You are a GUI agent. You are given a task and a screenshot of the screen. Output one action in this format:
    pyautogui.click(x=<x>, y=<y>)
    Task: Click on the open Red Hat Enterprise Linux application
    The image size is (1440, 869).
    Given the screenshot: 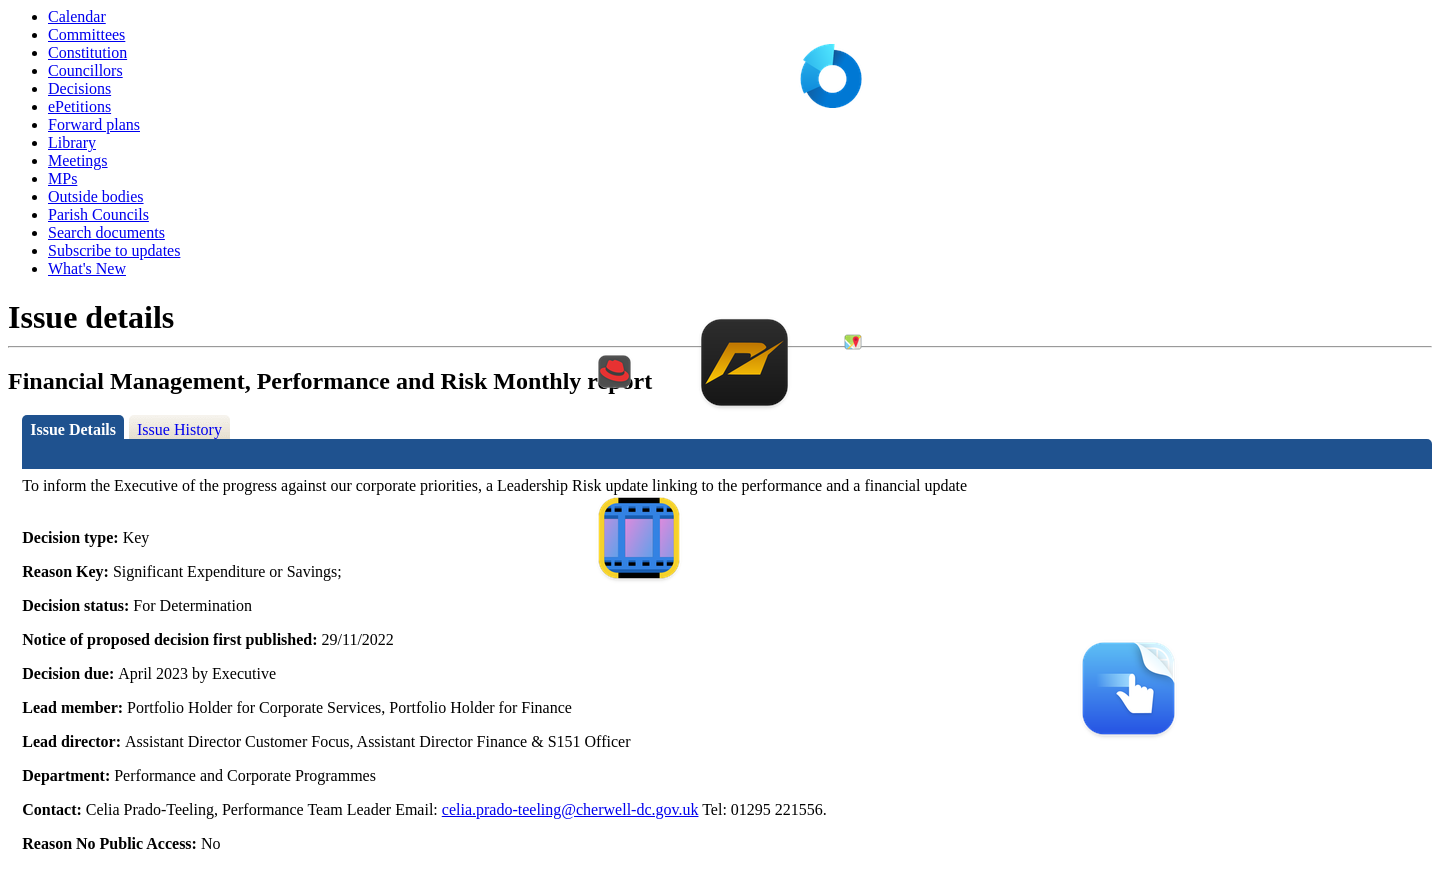 What is the action you would take?
    pyautogui.click(x=614, y=371)
    